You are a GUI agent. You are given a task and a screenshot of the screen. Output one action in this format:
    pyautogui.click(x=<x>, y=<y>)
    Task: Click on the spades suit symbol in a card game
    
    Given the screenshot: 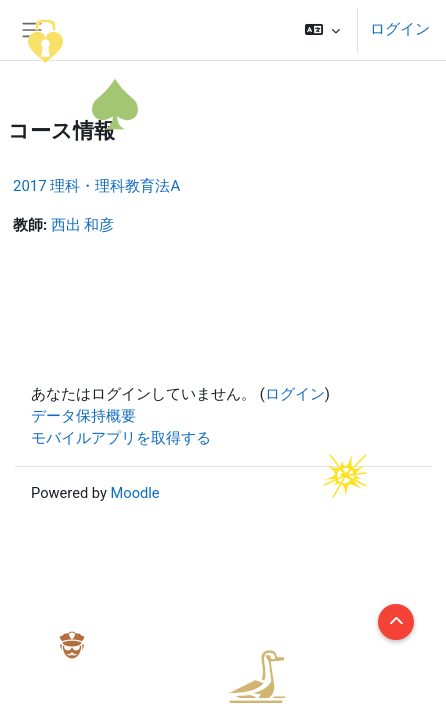 What is the action you would take?
    pyautogui.click(x=115, y=104)
    